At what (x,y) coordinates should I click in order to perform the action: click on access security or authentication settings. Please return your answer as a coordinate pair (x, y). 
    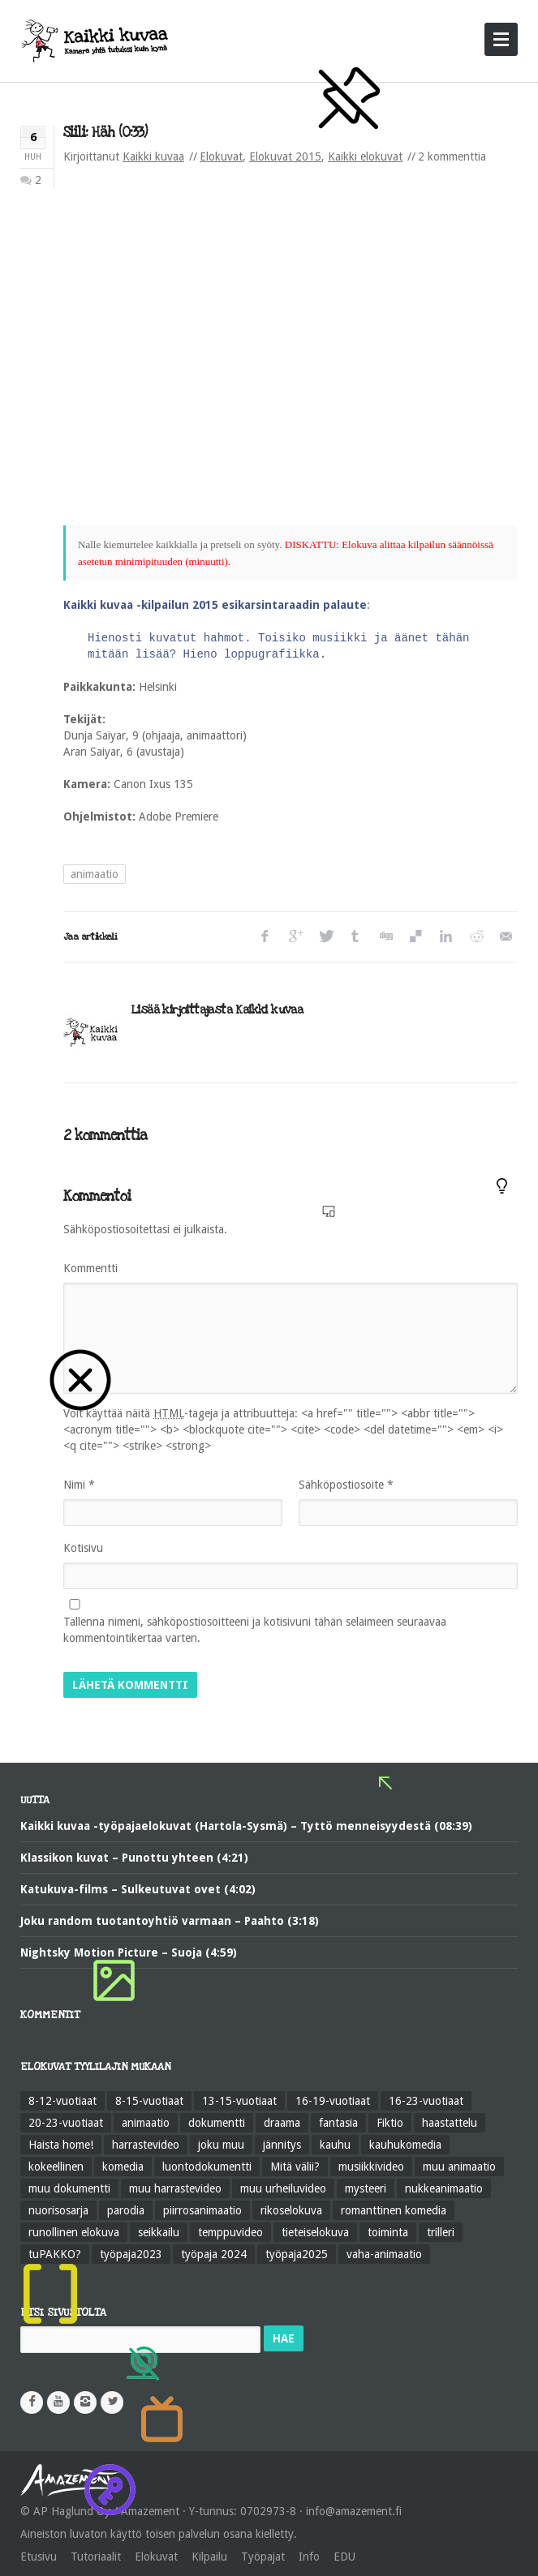
    Looking at the image, I should click on (110, 2489).